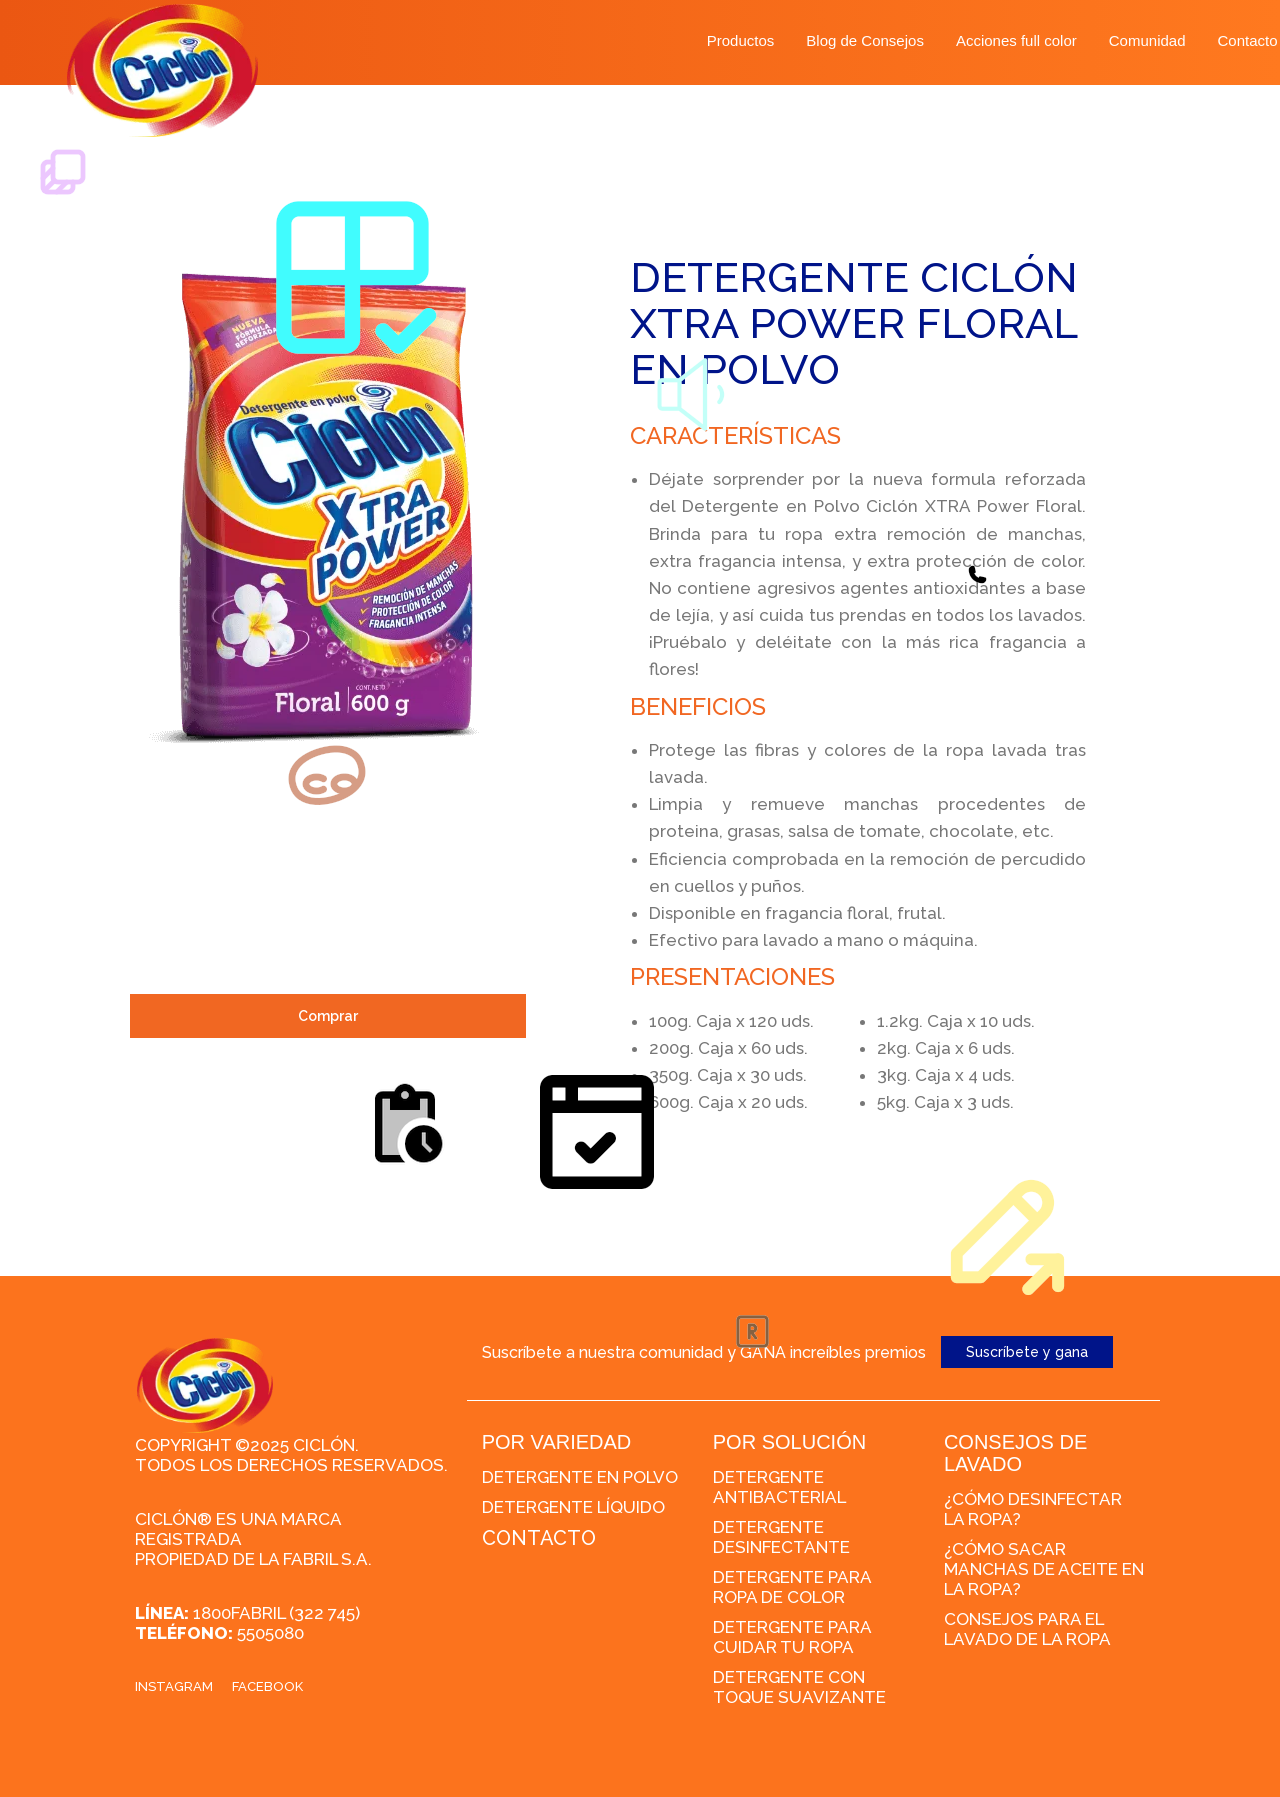 Image resolution: width=1280 pixels, height=1797 pixels. Describe the element at coordinates (352, 277) in the screenshot. I see `indicates all items in a grid view are selected` at that location.